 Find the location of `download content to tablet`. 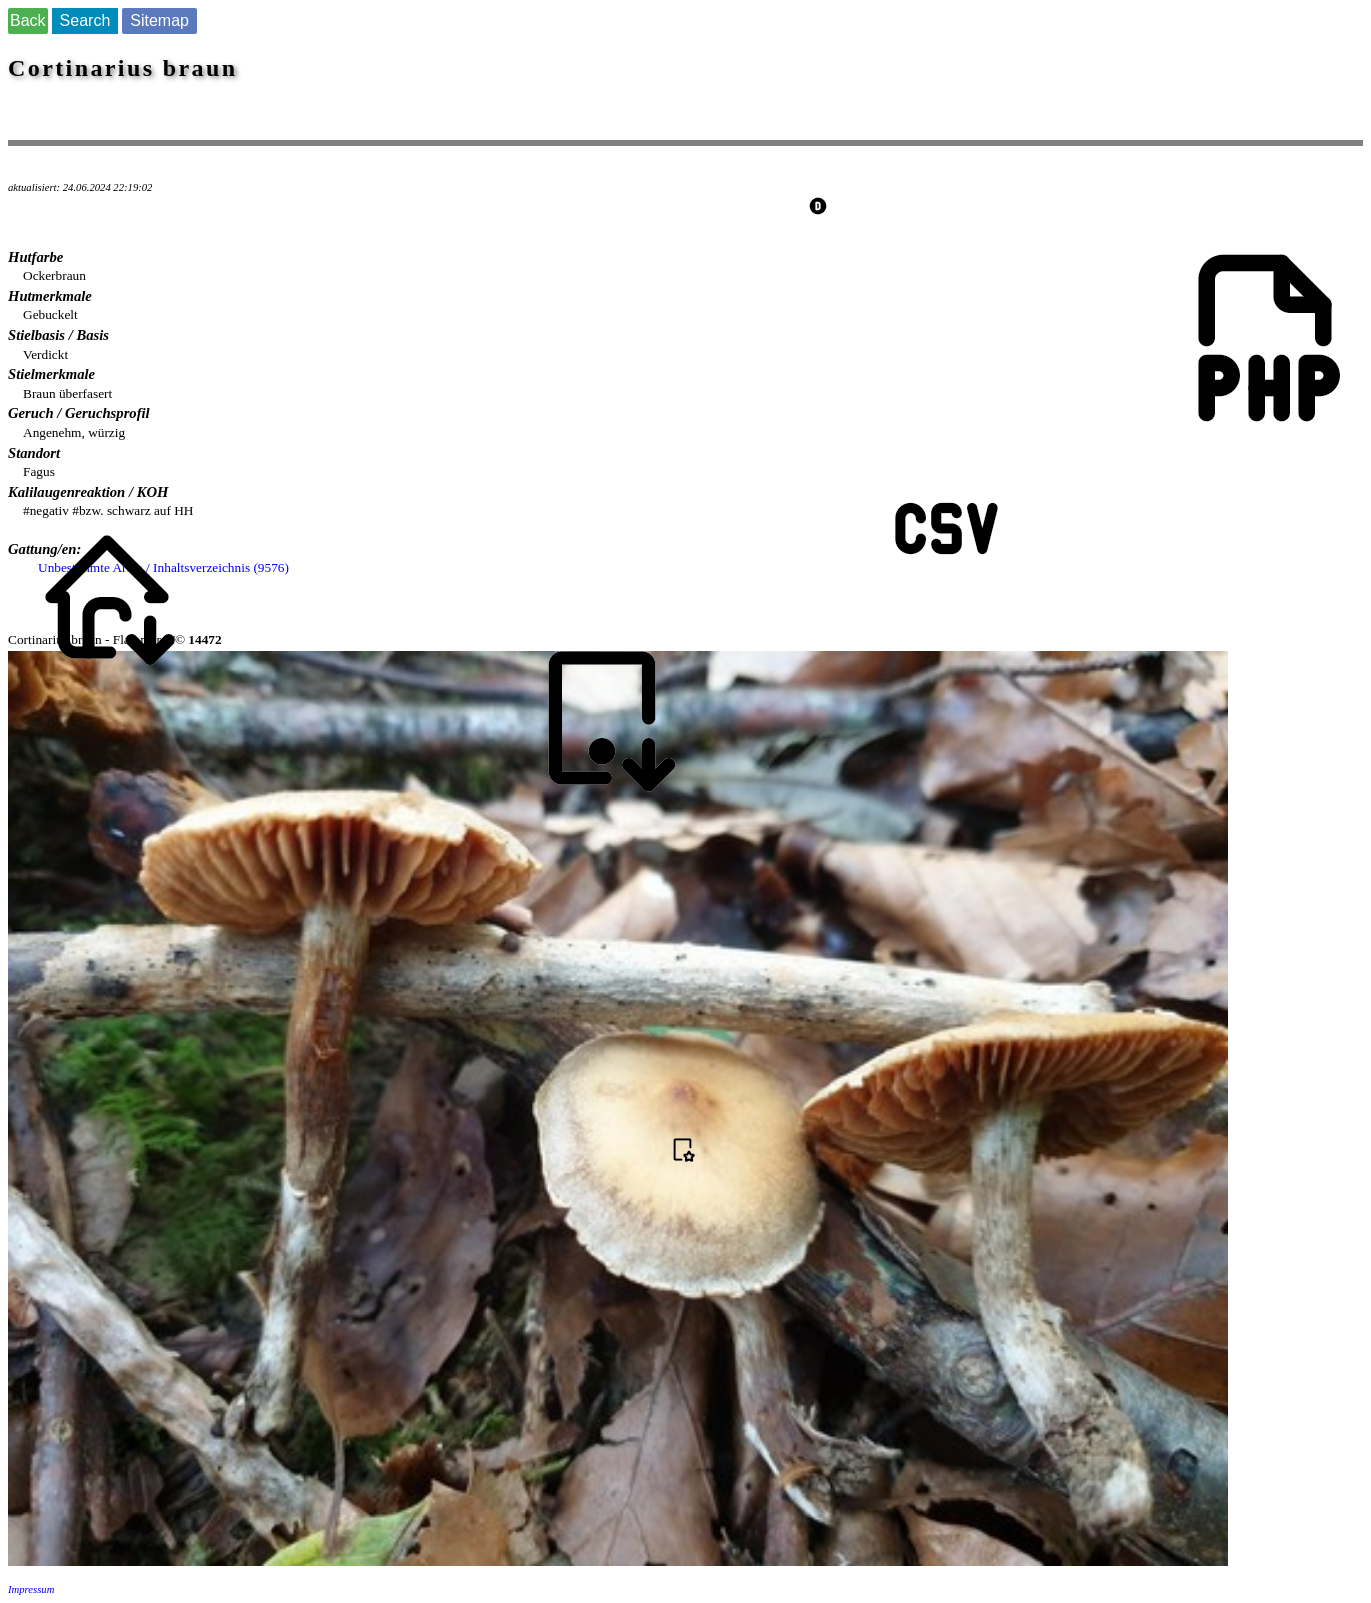

download content to tablet is located at coordinates (602, 718).